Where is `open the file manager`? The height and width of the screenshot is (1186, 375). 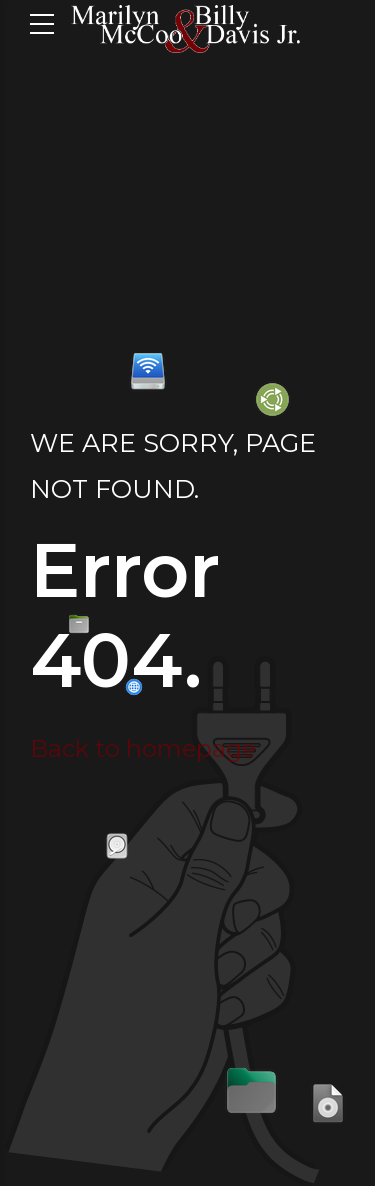
open the file manager is located at coordinates (79, 624).